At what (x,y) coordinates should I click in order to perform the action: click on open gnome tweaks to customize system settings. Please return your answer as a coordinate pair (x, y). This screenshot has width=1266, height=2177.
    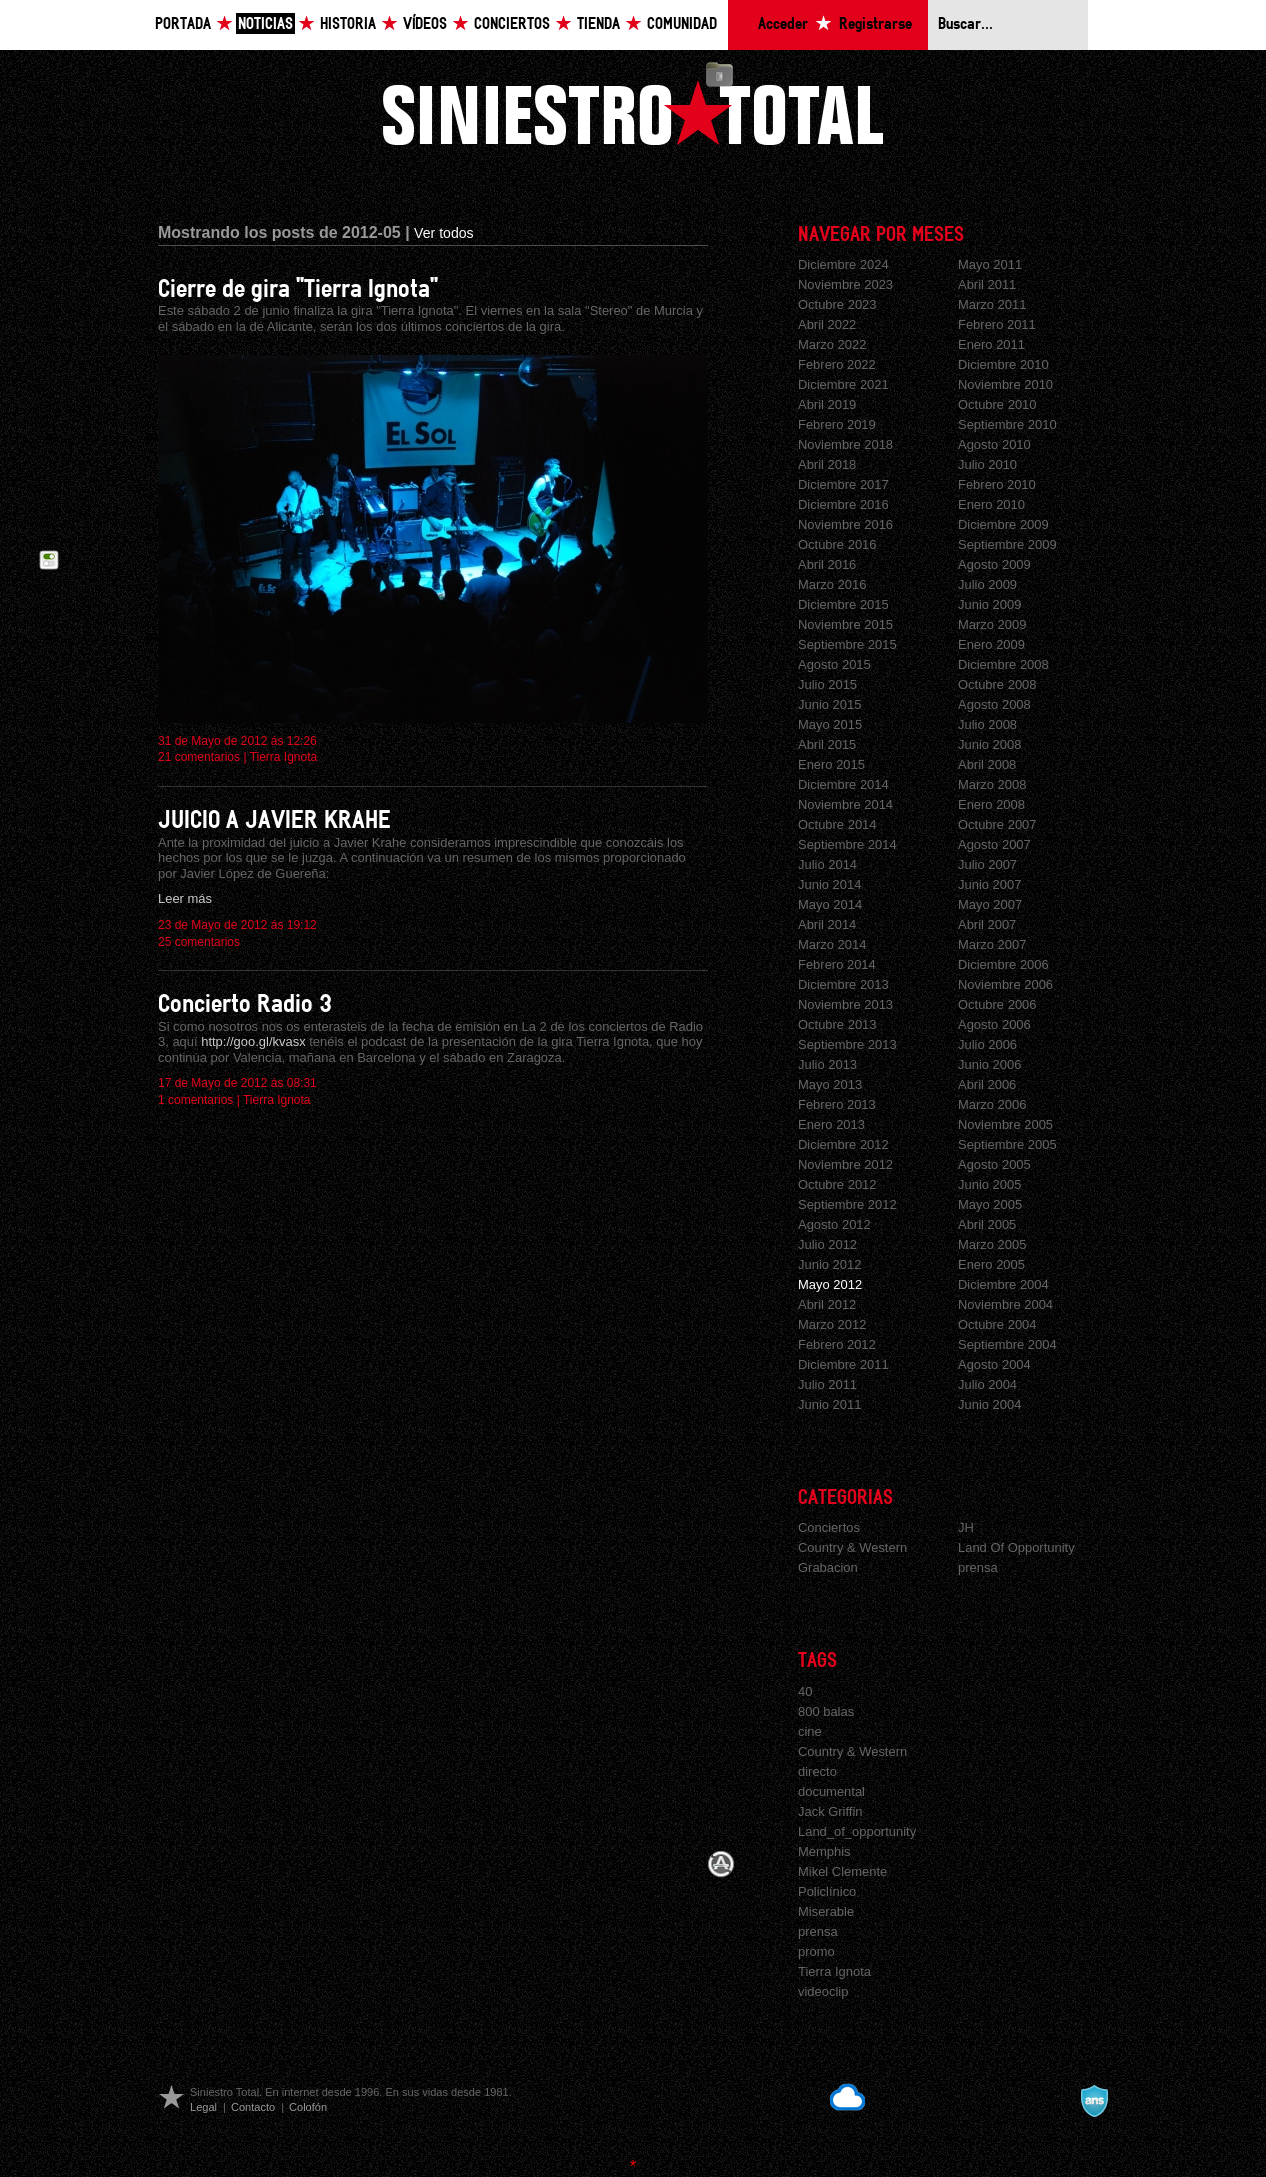
    Looking at the image, I should click on (49, 560).